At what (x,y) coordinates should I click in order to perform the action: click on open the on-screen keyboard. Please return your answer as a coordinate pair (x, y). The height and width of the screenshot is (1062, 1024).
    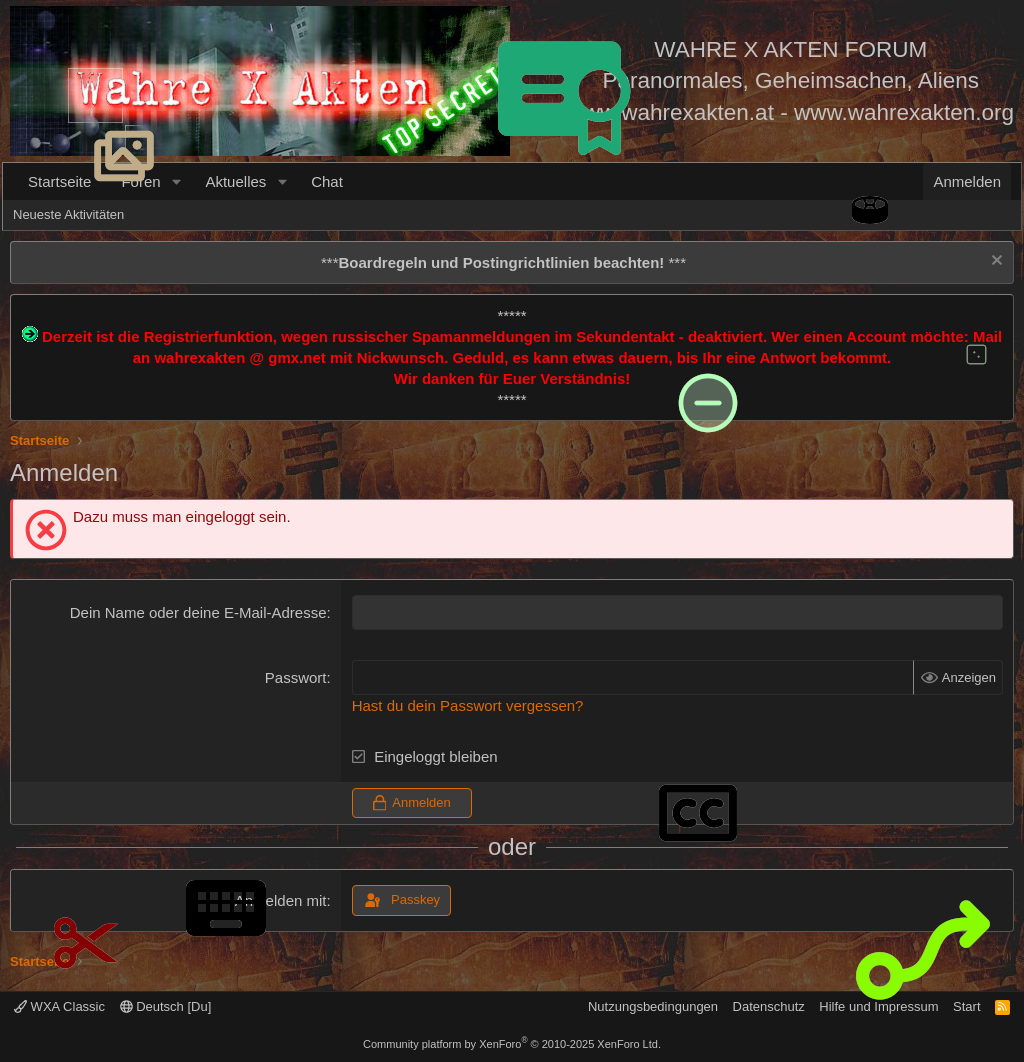
    Looking at the image, I should click on (226, 908).